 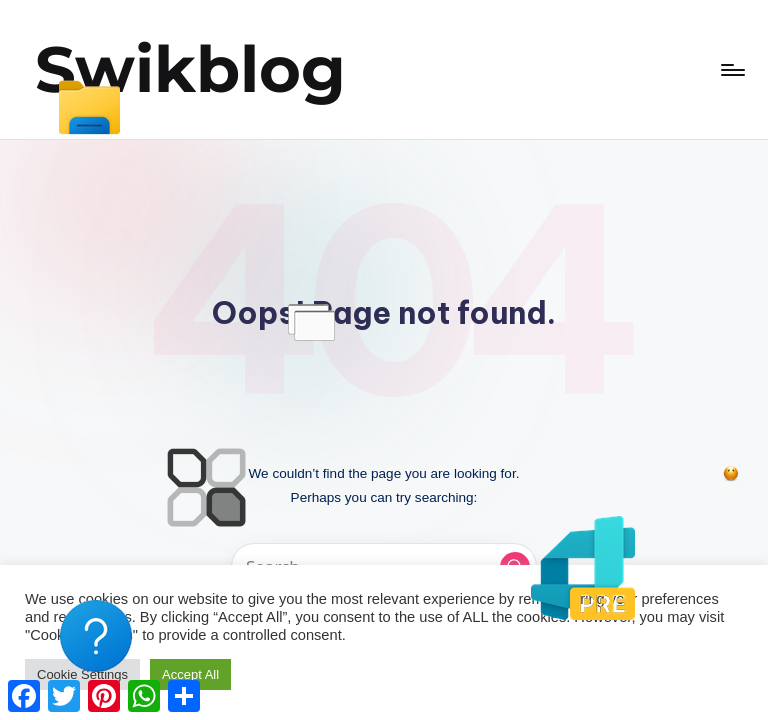 I want to click on access help or support information, so click(x=96, y=636).